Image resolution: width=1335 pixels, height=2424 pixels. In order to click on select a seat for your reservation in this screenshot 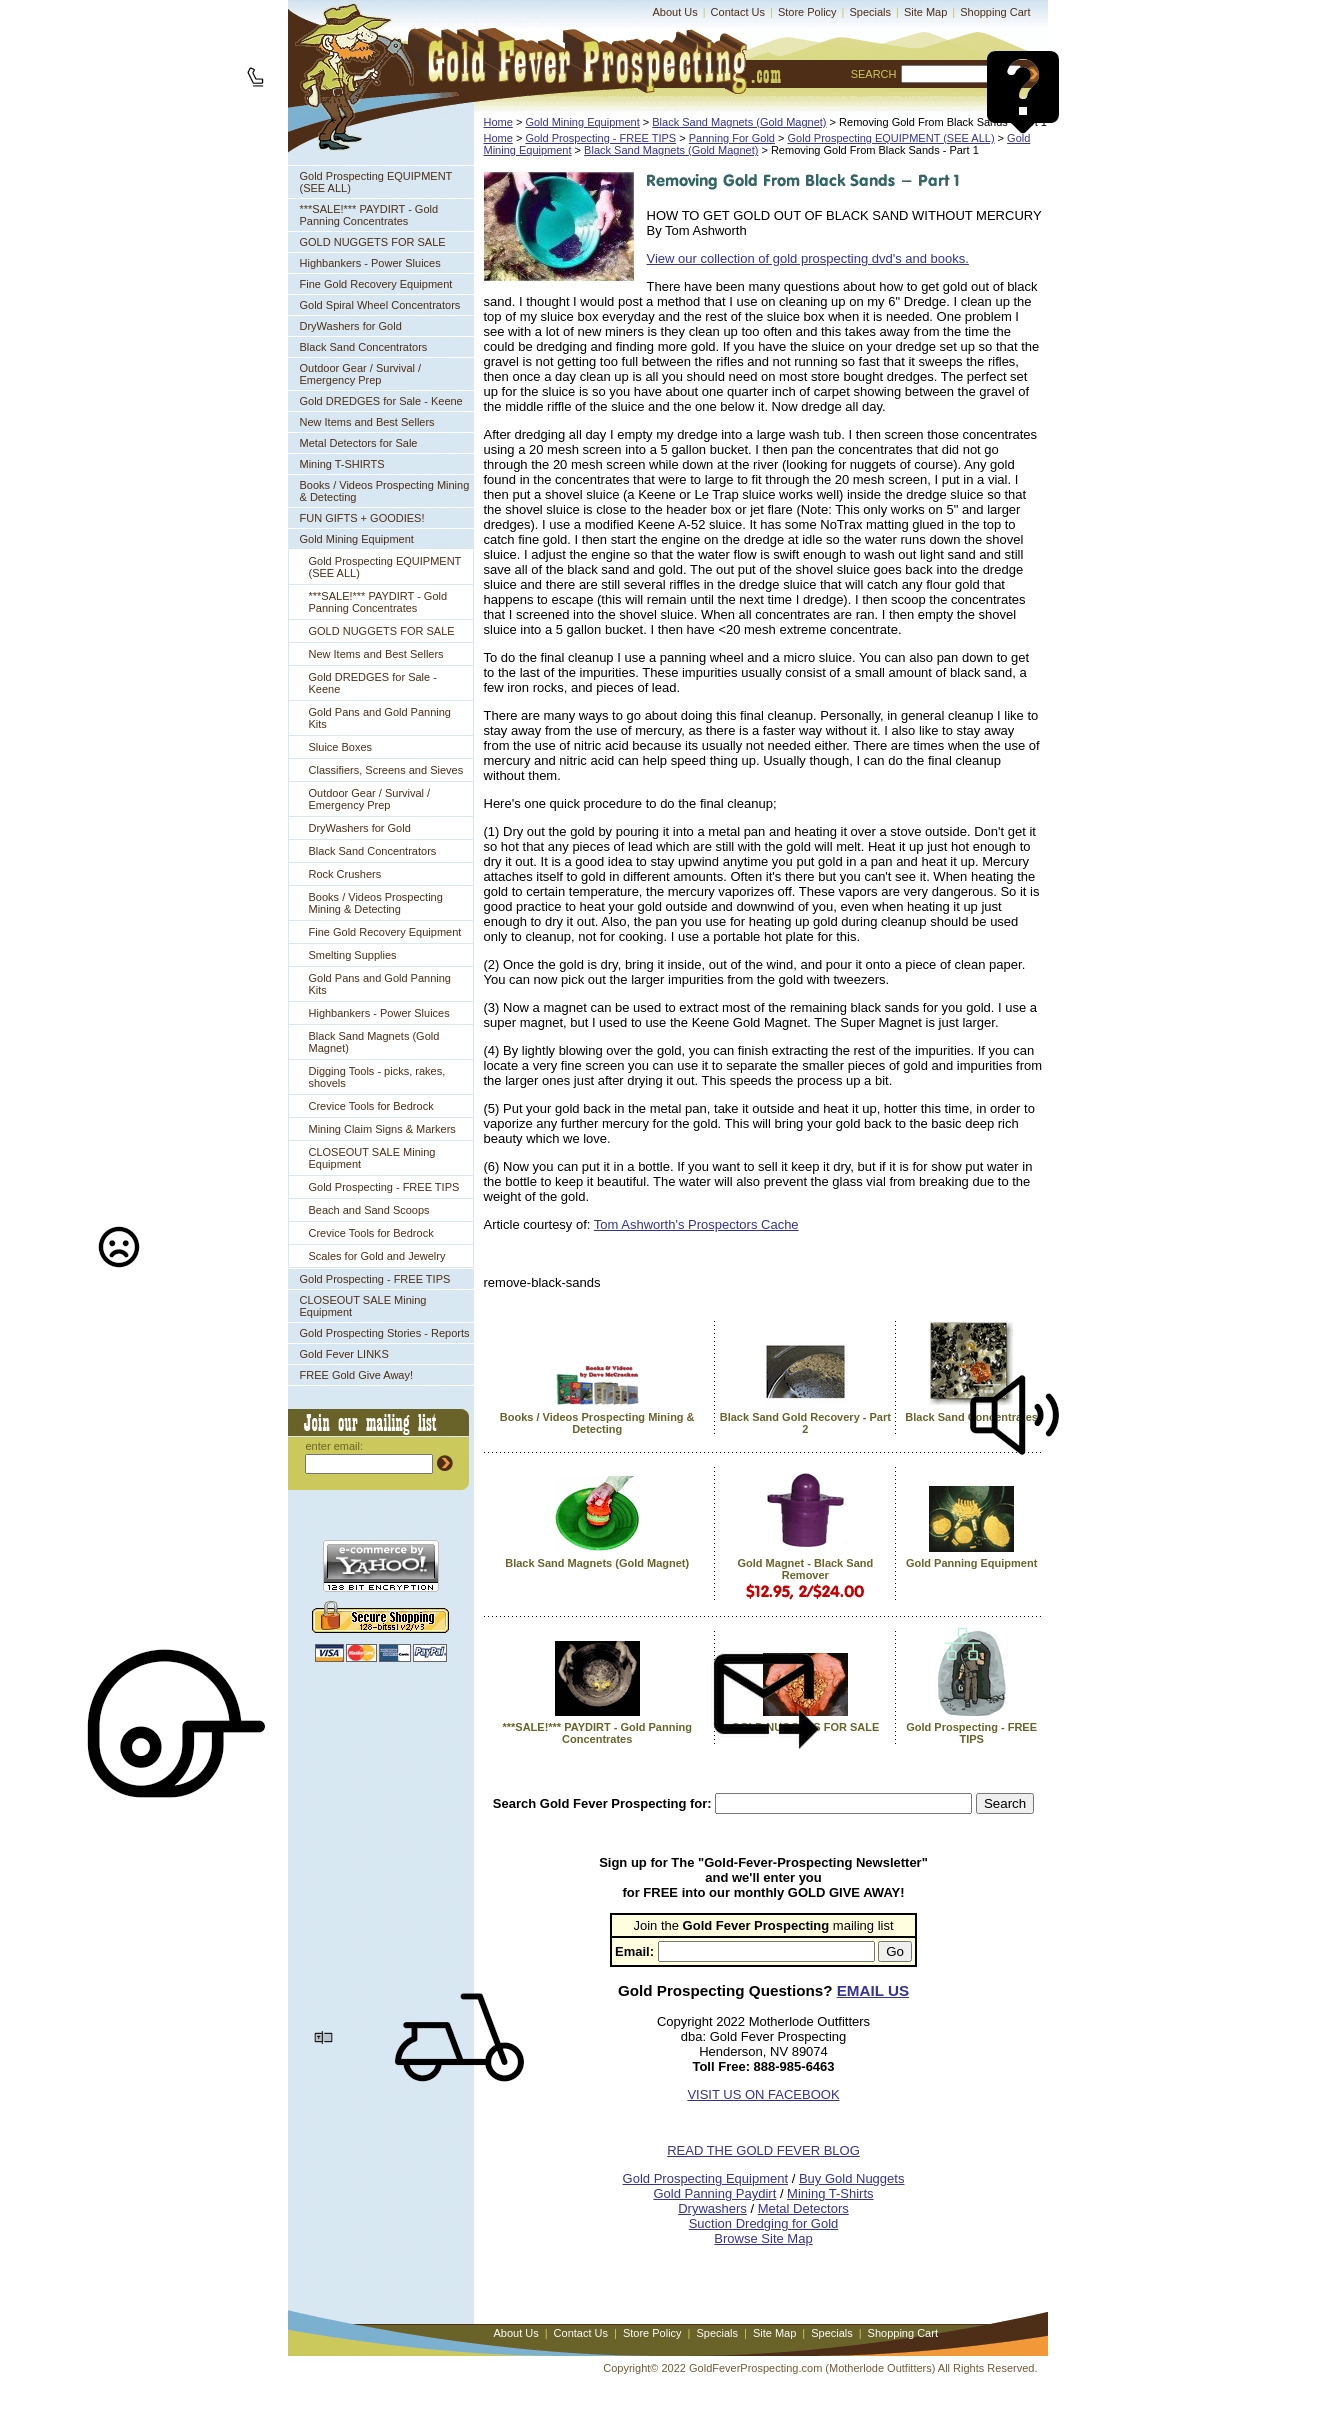, I will do `click(255, 77)`.